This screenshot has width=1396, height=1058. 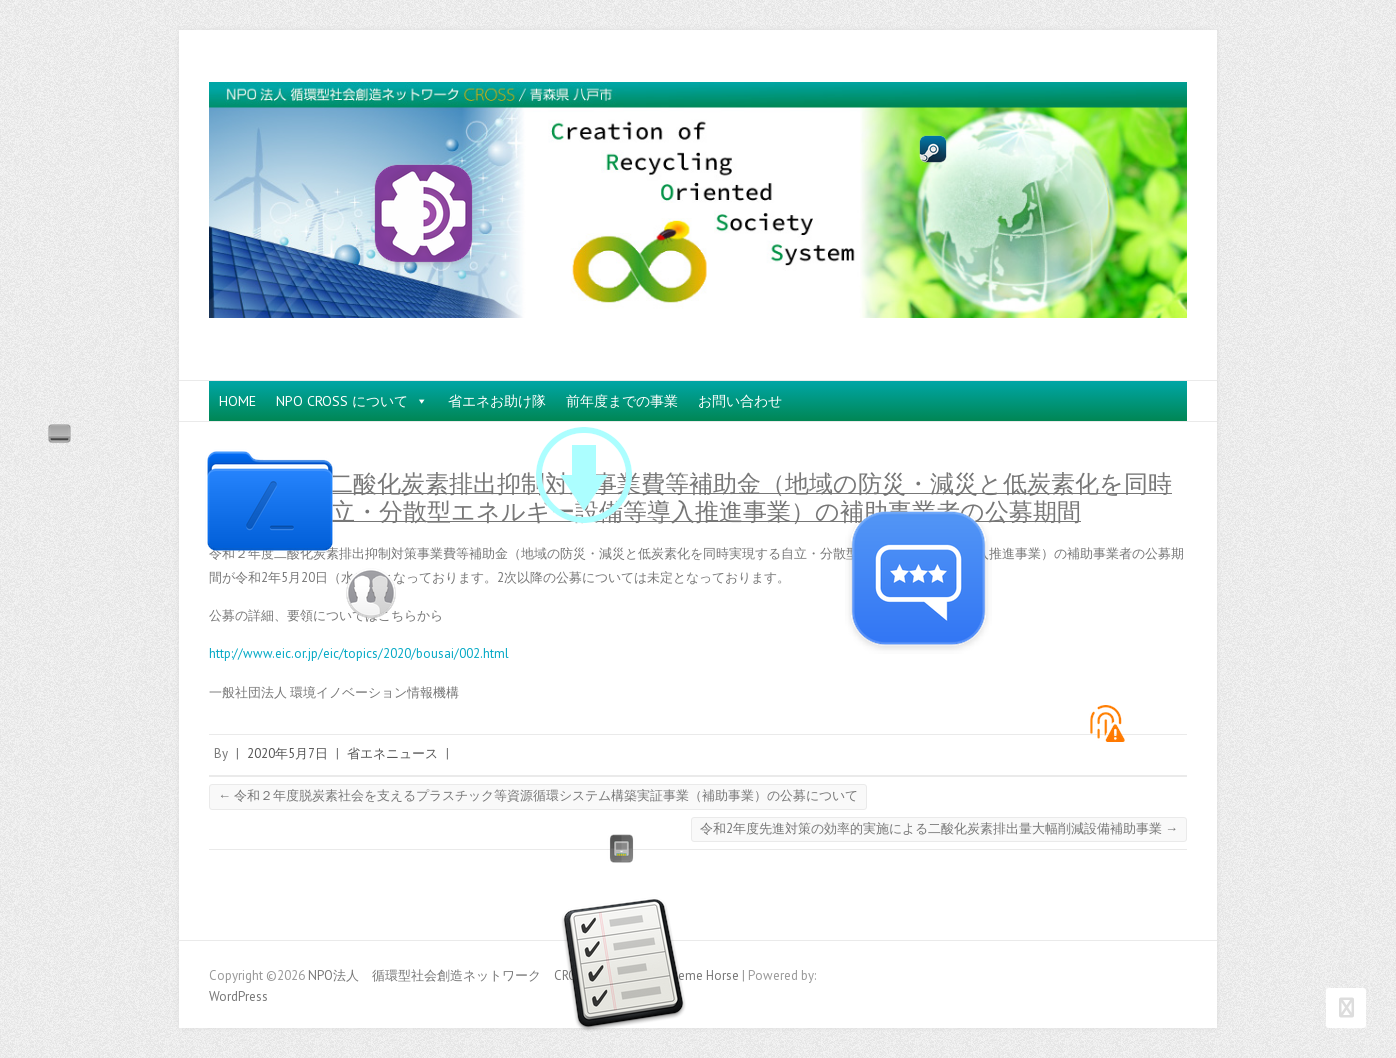 What do you see at coordinates (59, 433) in the screenshot?
I see `access removable storage device` at bounding box center [59, 433].